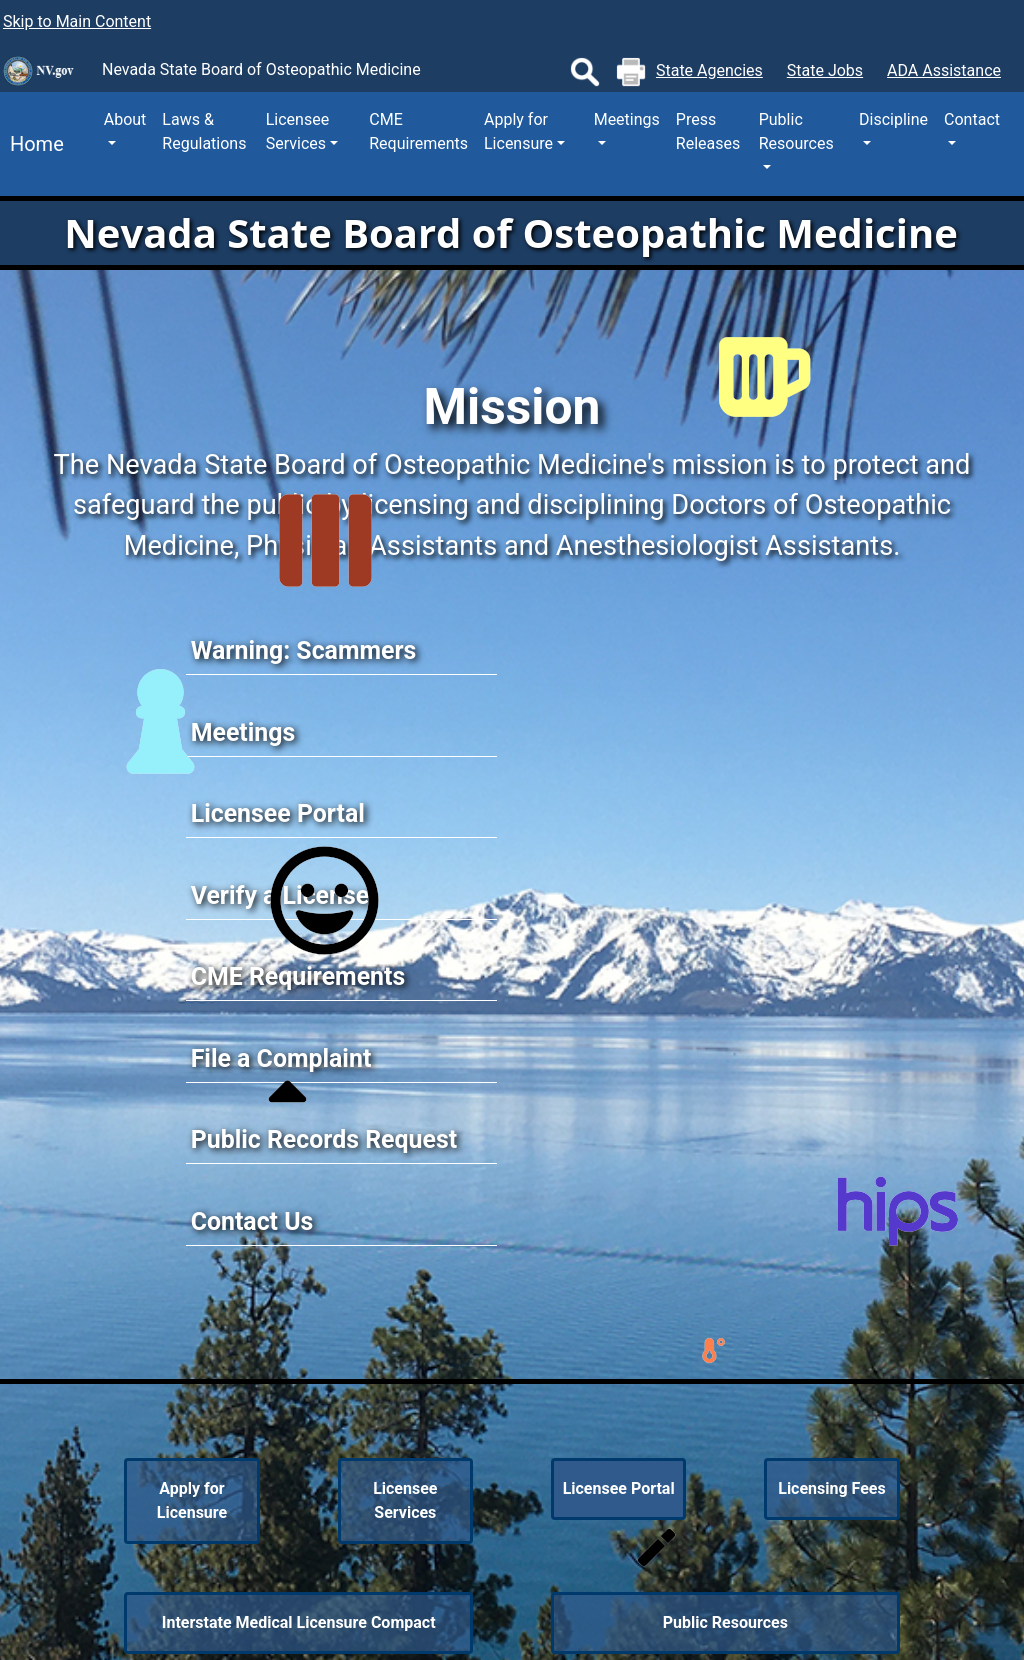 The width and height of the screenshot is (1024, 1660). Describe the element at coordinates (898, 1211) in the screenshot. I see `hips payment platform logo` at that location.